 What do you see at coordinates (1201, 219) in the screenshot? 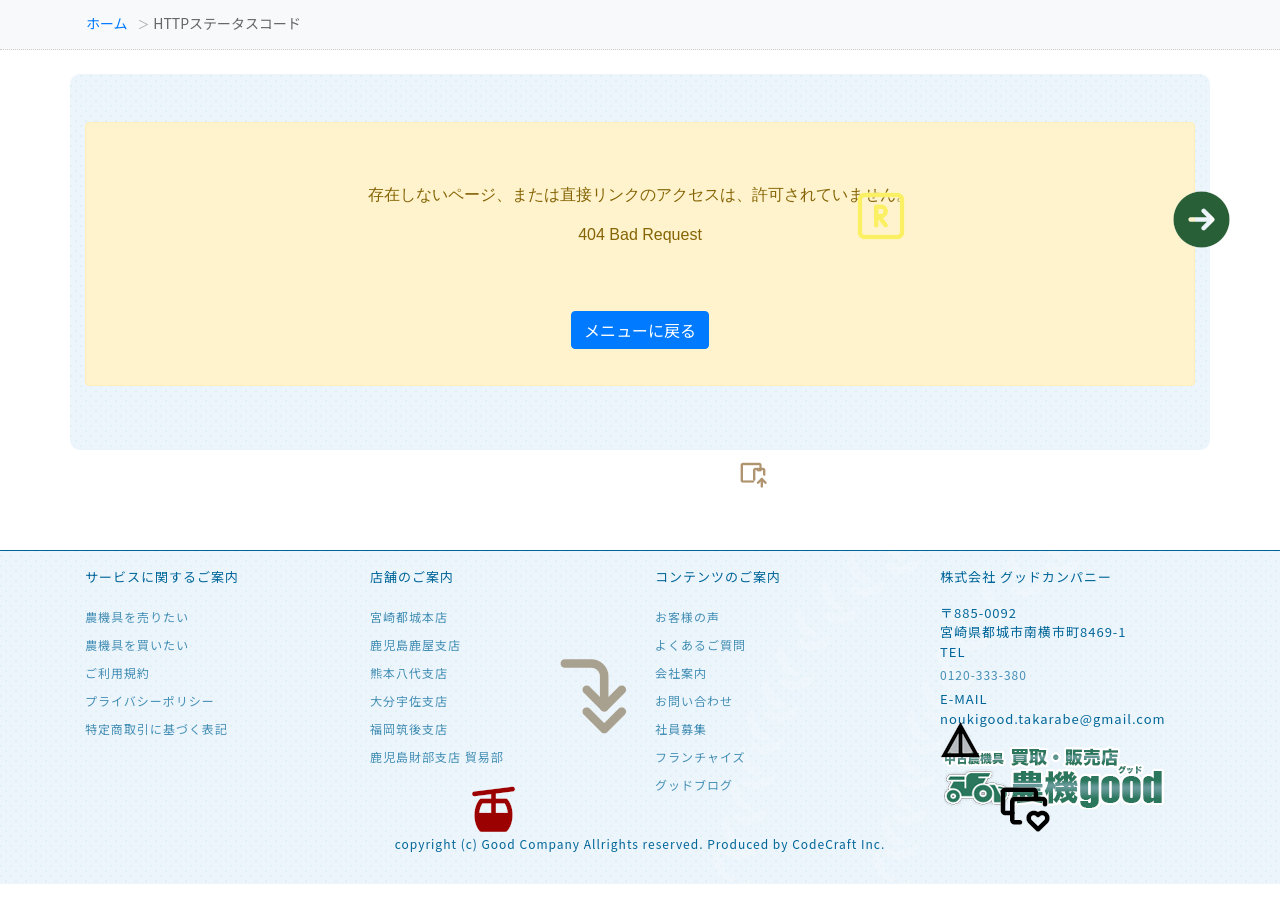
I see `proceed to the next step` at bounding box center [1201, 219].